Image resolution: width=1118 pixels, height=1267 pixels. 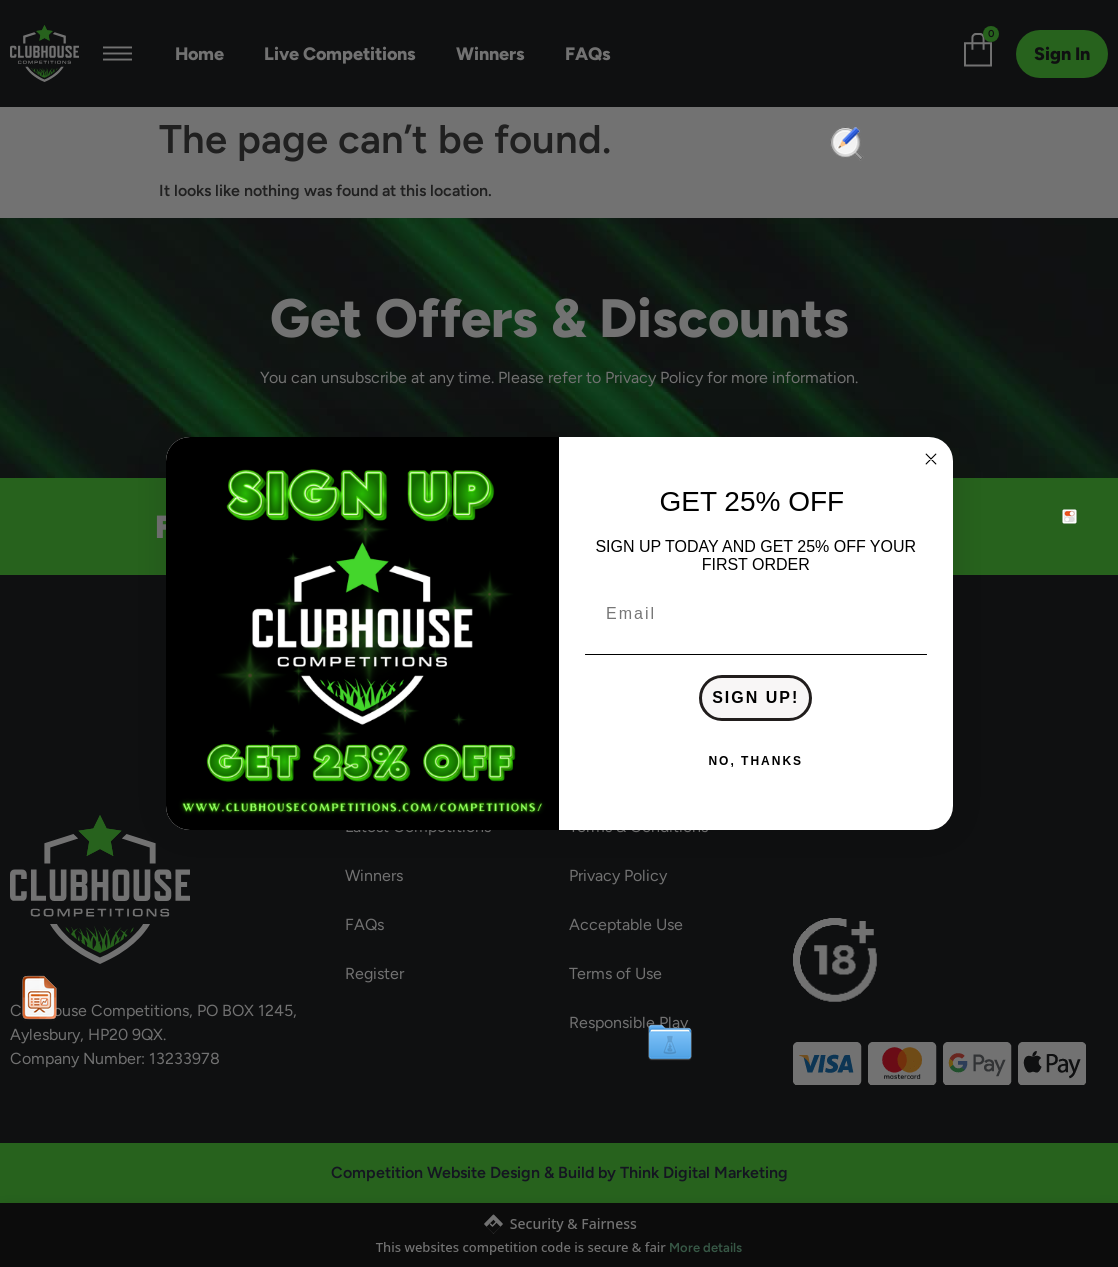 I want to click on open gnome tweaks settings, so click(x=1069, y=516).